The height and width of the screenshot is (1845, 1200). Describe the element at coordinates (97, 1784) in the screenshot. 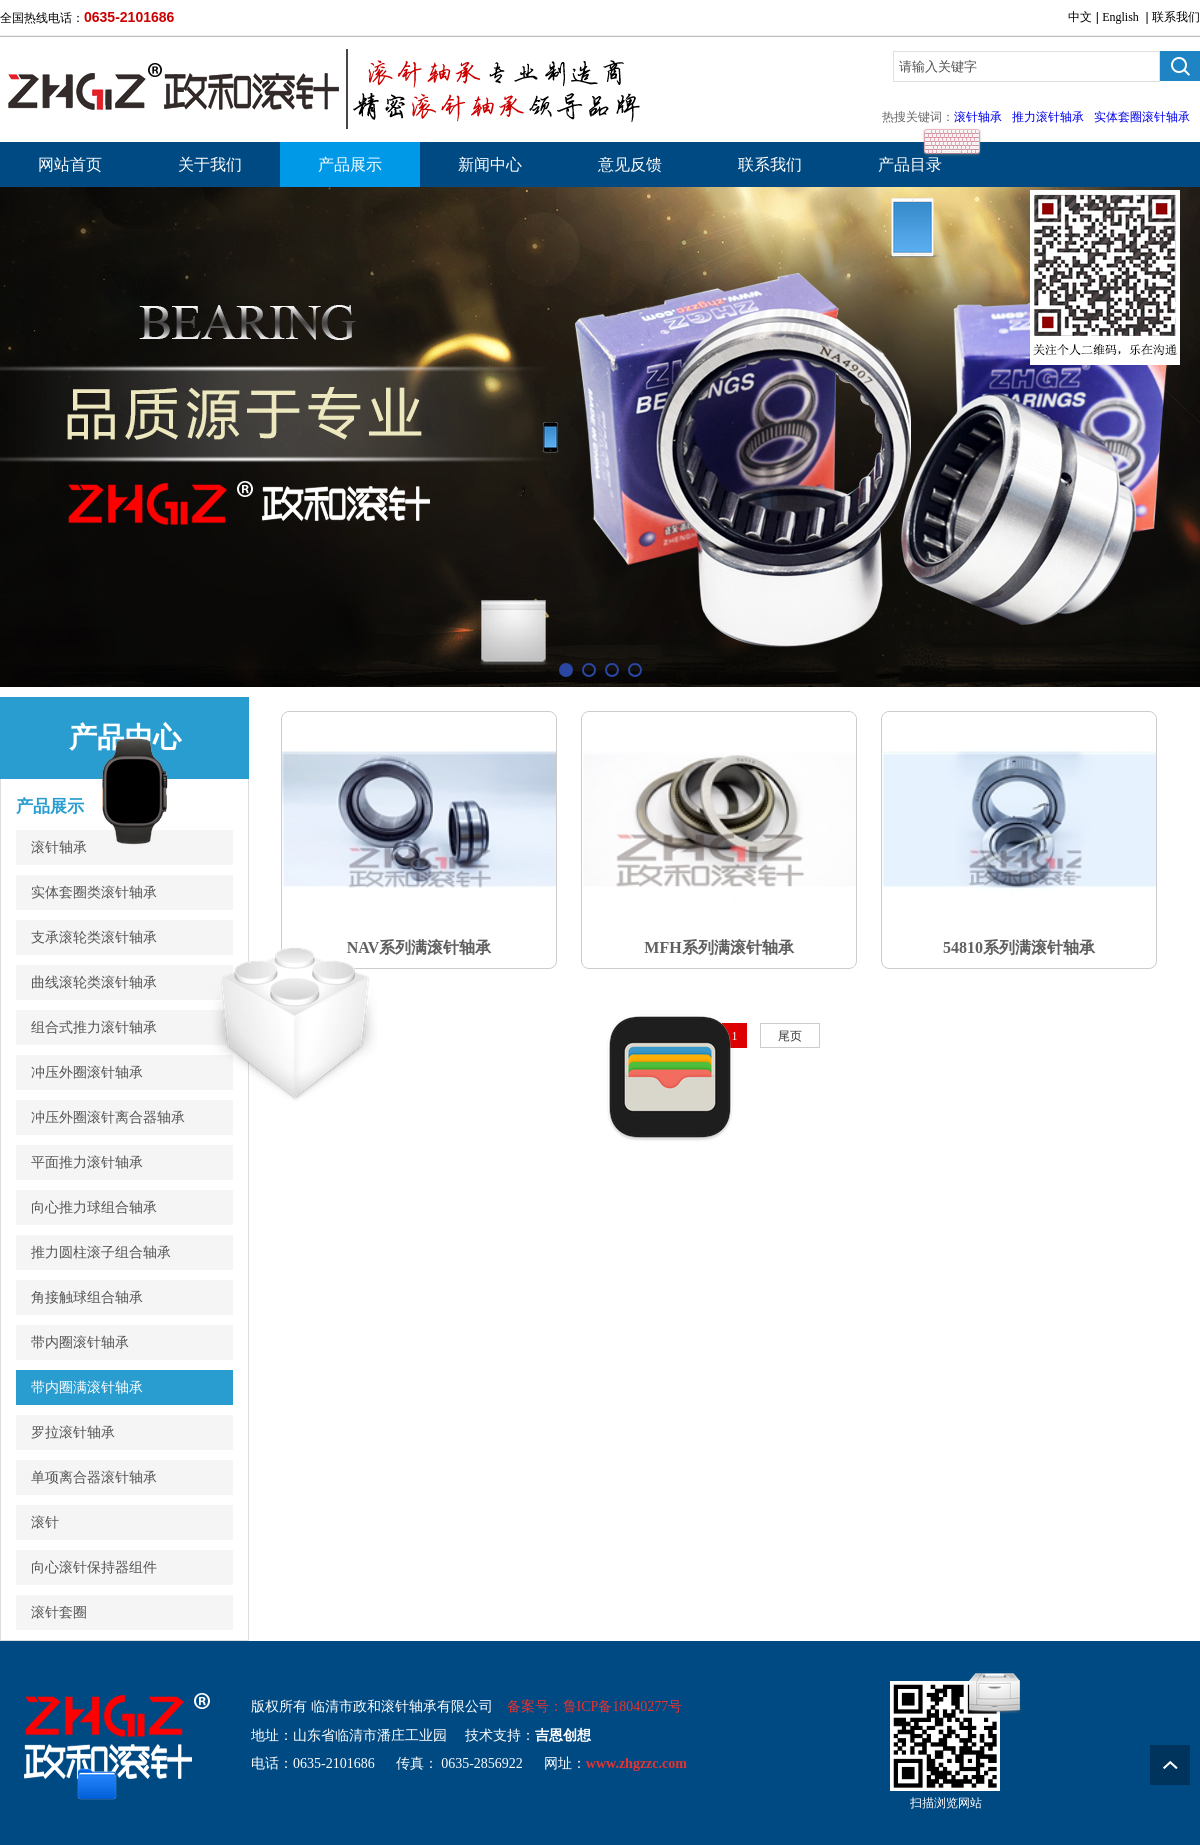

I see `open folder to view files` at that location.